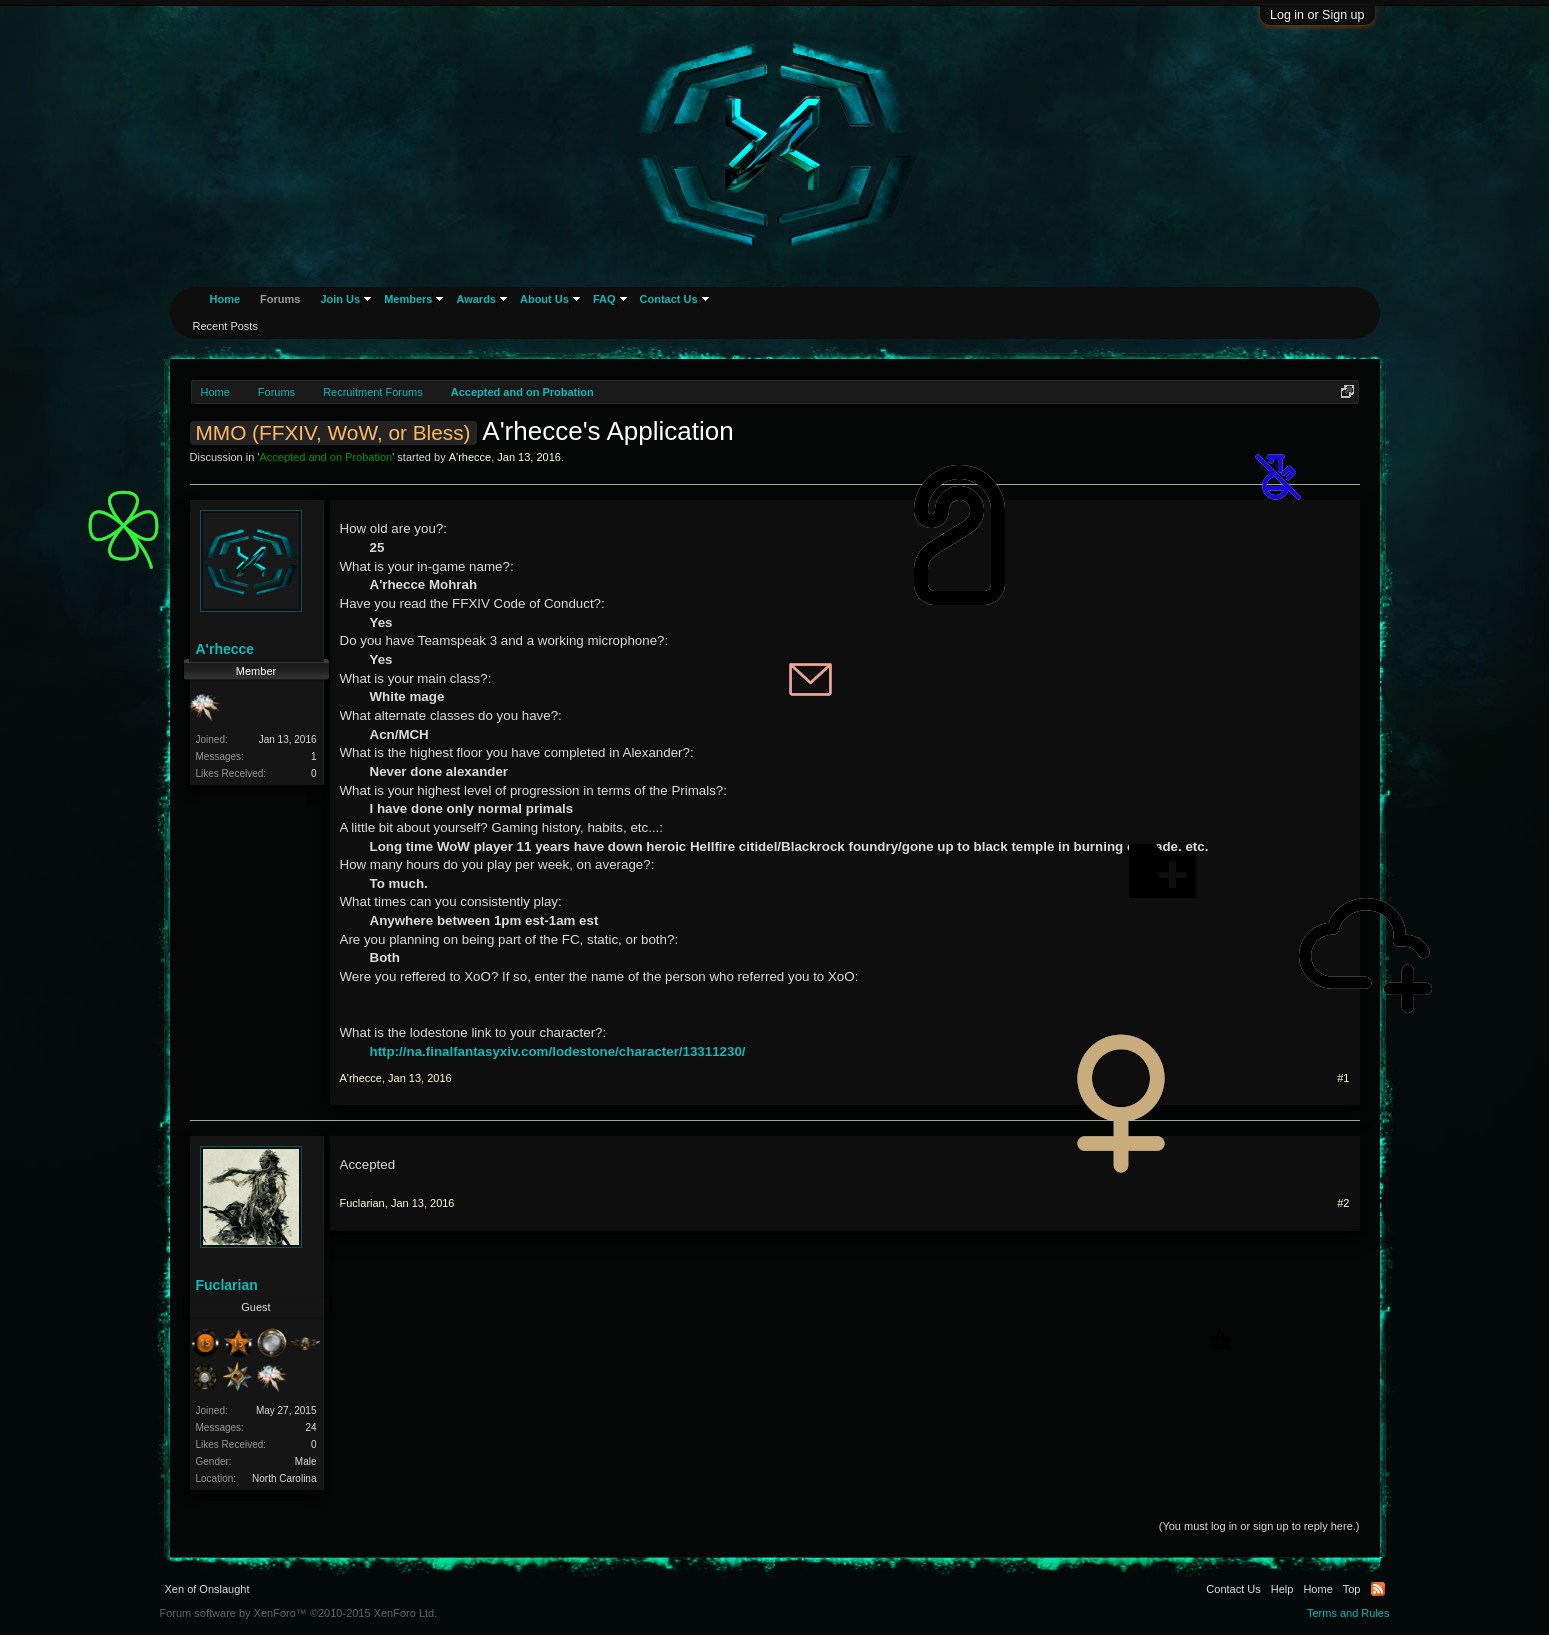  Describe the element at coordinates (123, 528) in the screenshot. I see `indicates luck or bonus reward feature` at that location.